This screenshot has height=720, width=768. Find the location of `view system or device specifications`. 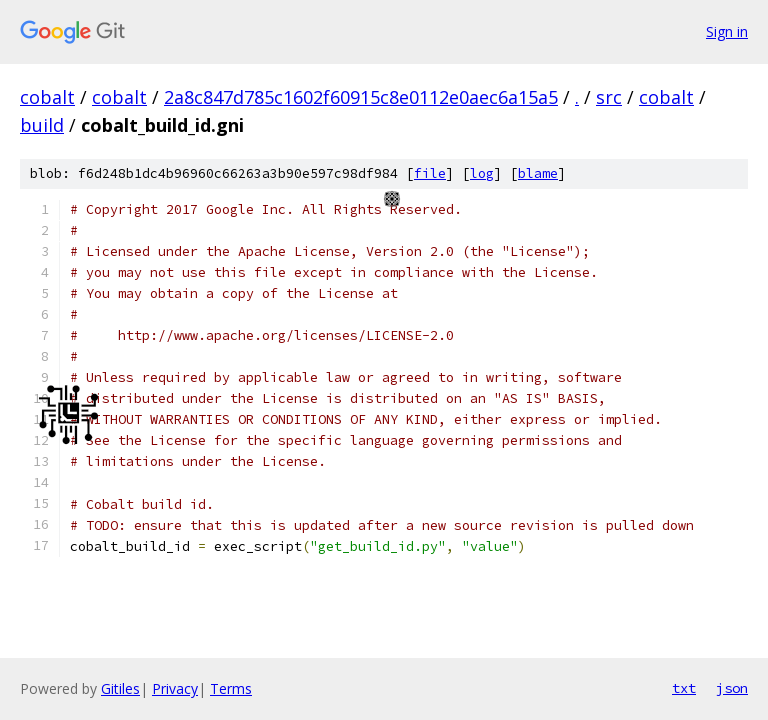

view system or device specifications is located at coordinates (68, 414).